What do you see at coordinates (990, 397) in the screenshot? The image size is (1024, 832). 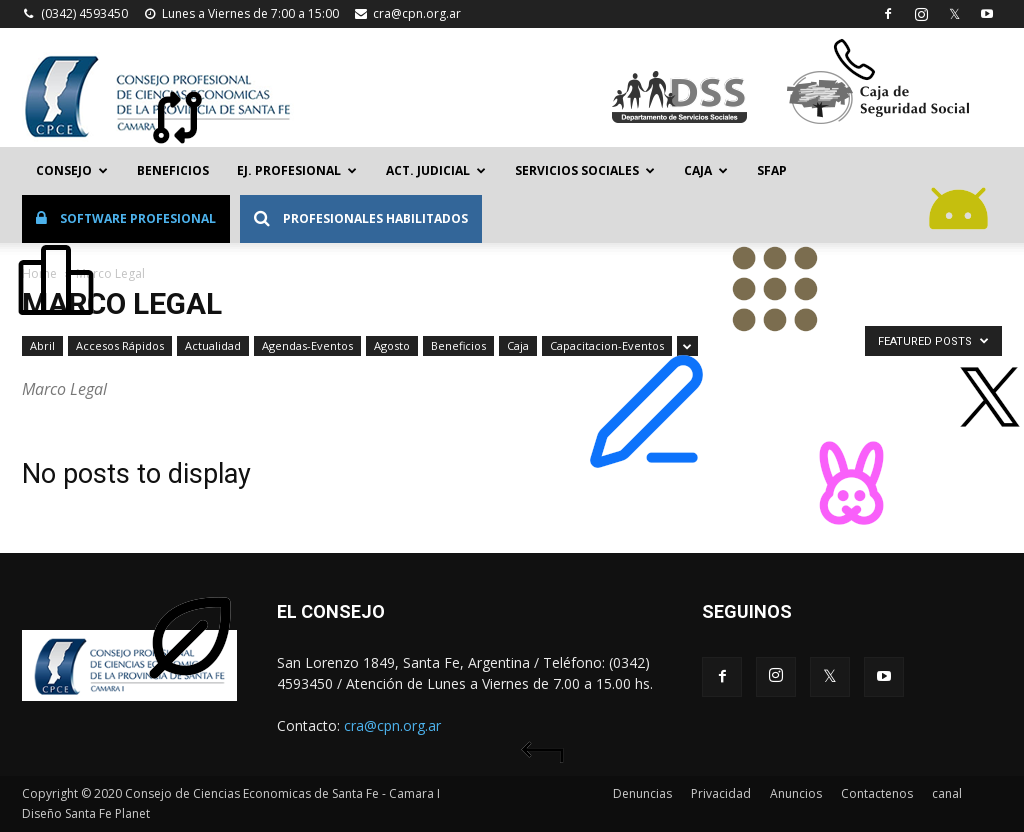 I see `share to X (formerly Twitter)` at bounding box center [990, 397].